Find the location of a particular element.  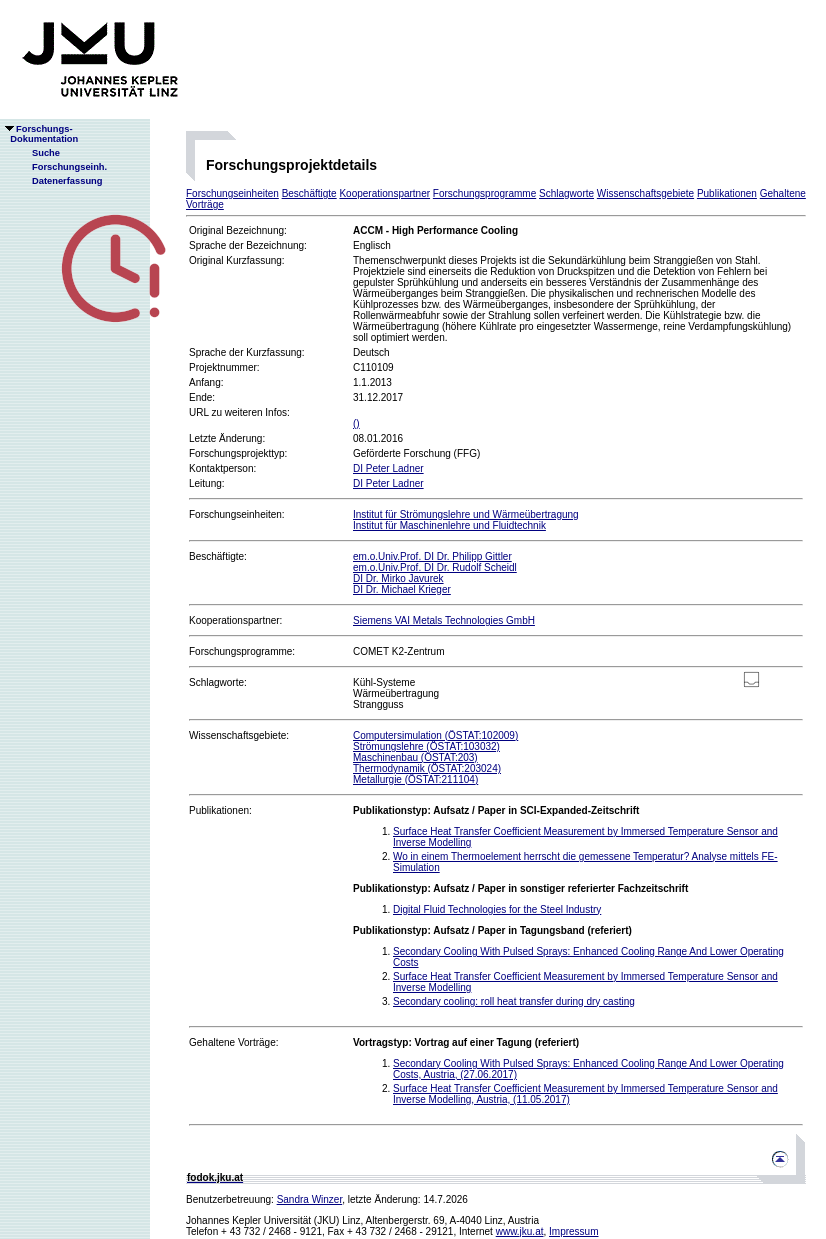

time-sensitive alert or deadline warning is located at coordinates (115, 268).